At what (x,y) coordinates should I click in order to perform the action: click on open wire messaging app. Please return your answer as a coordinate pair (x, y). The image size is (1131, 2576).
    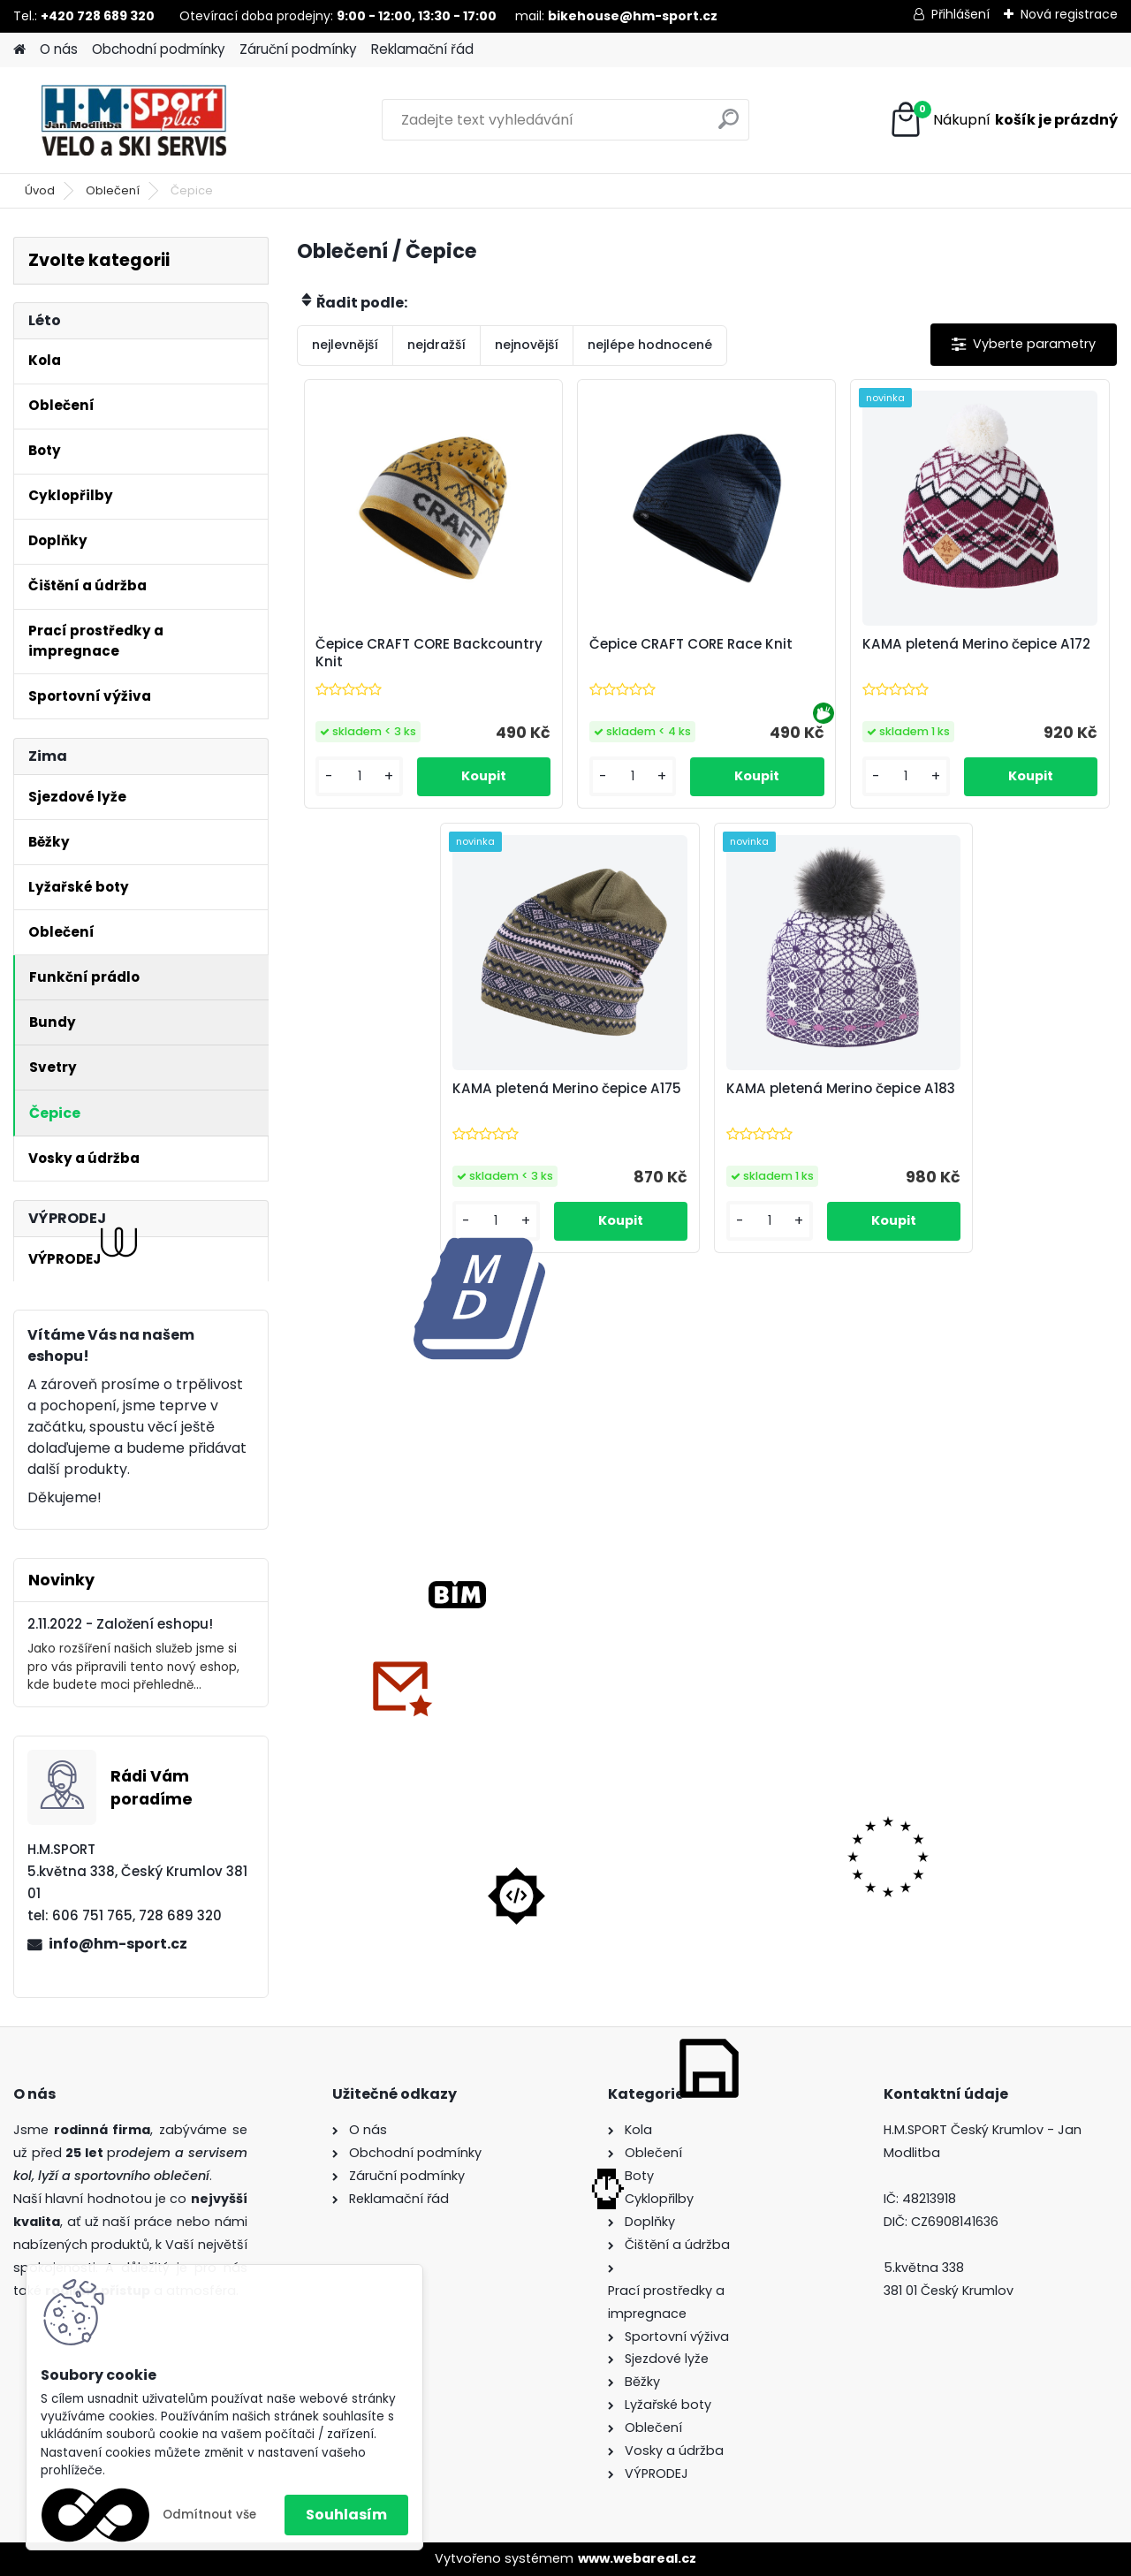
    Looking at the image, I should click on (118, 1242).